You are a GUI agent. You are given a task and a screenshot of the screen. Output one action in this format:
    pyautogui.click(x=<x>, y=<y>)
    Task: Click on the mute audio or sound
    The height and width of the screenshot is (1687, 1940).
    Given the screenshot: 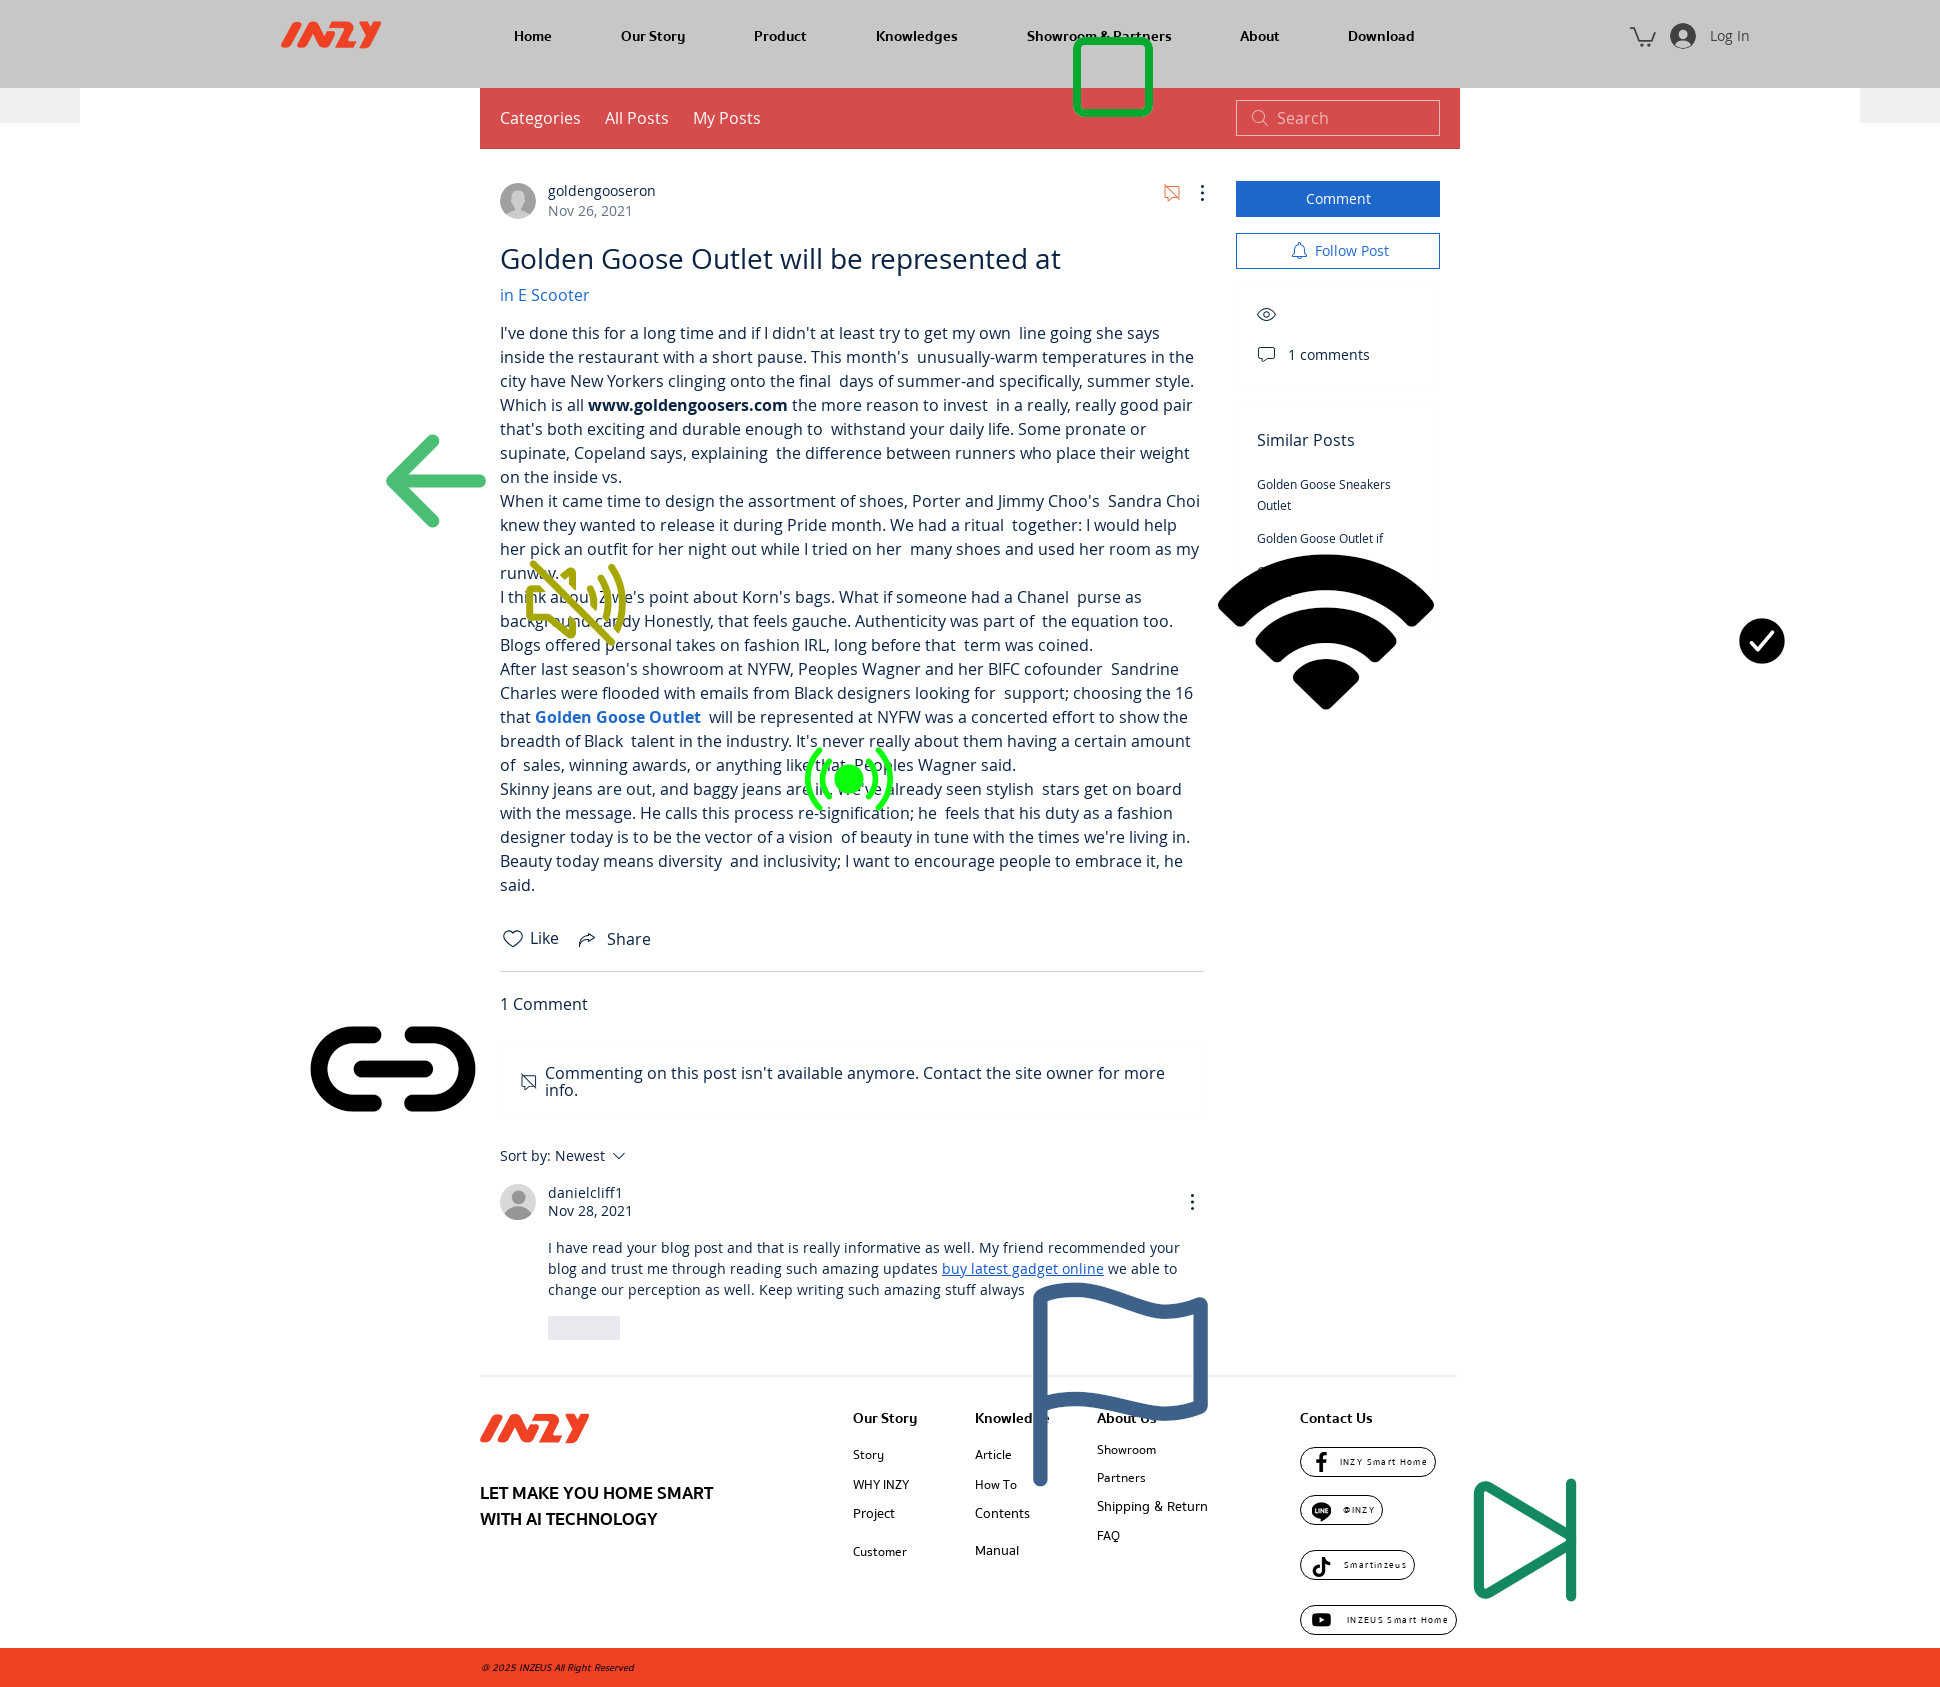 What is the action you would take?
    pyautogui.click(x=576, y=603)
    